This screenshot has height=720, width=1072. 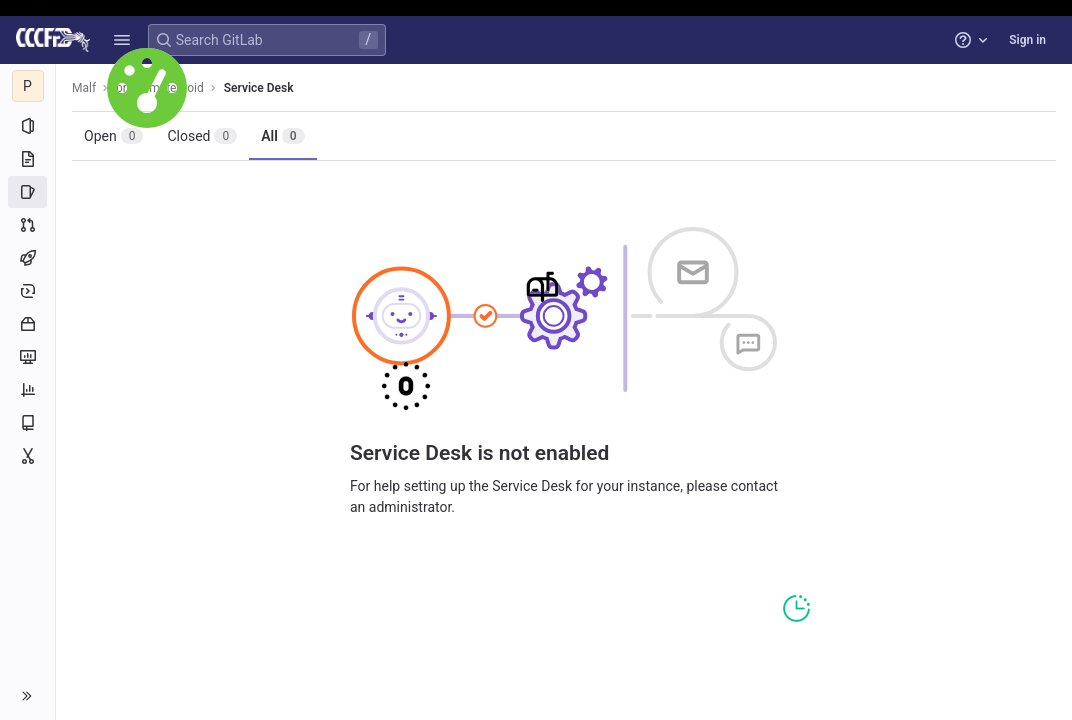 What do you see at coordinates (796, 608) in the screenshot?
I see `view remaining time on a countdown timer` at bounding box center [796, 608].